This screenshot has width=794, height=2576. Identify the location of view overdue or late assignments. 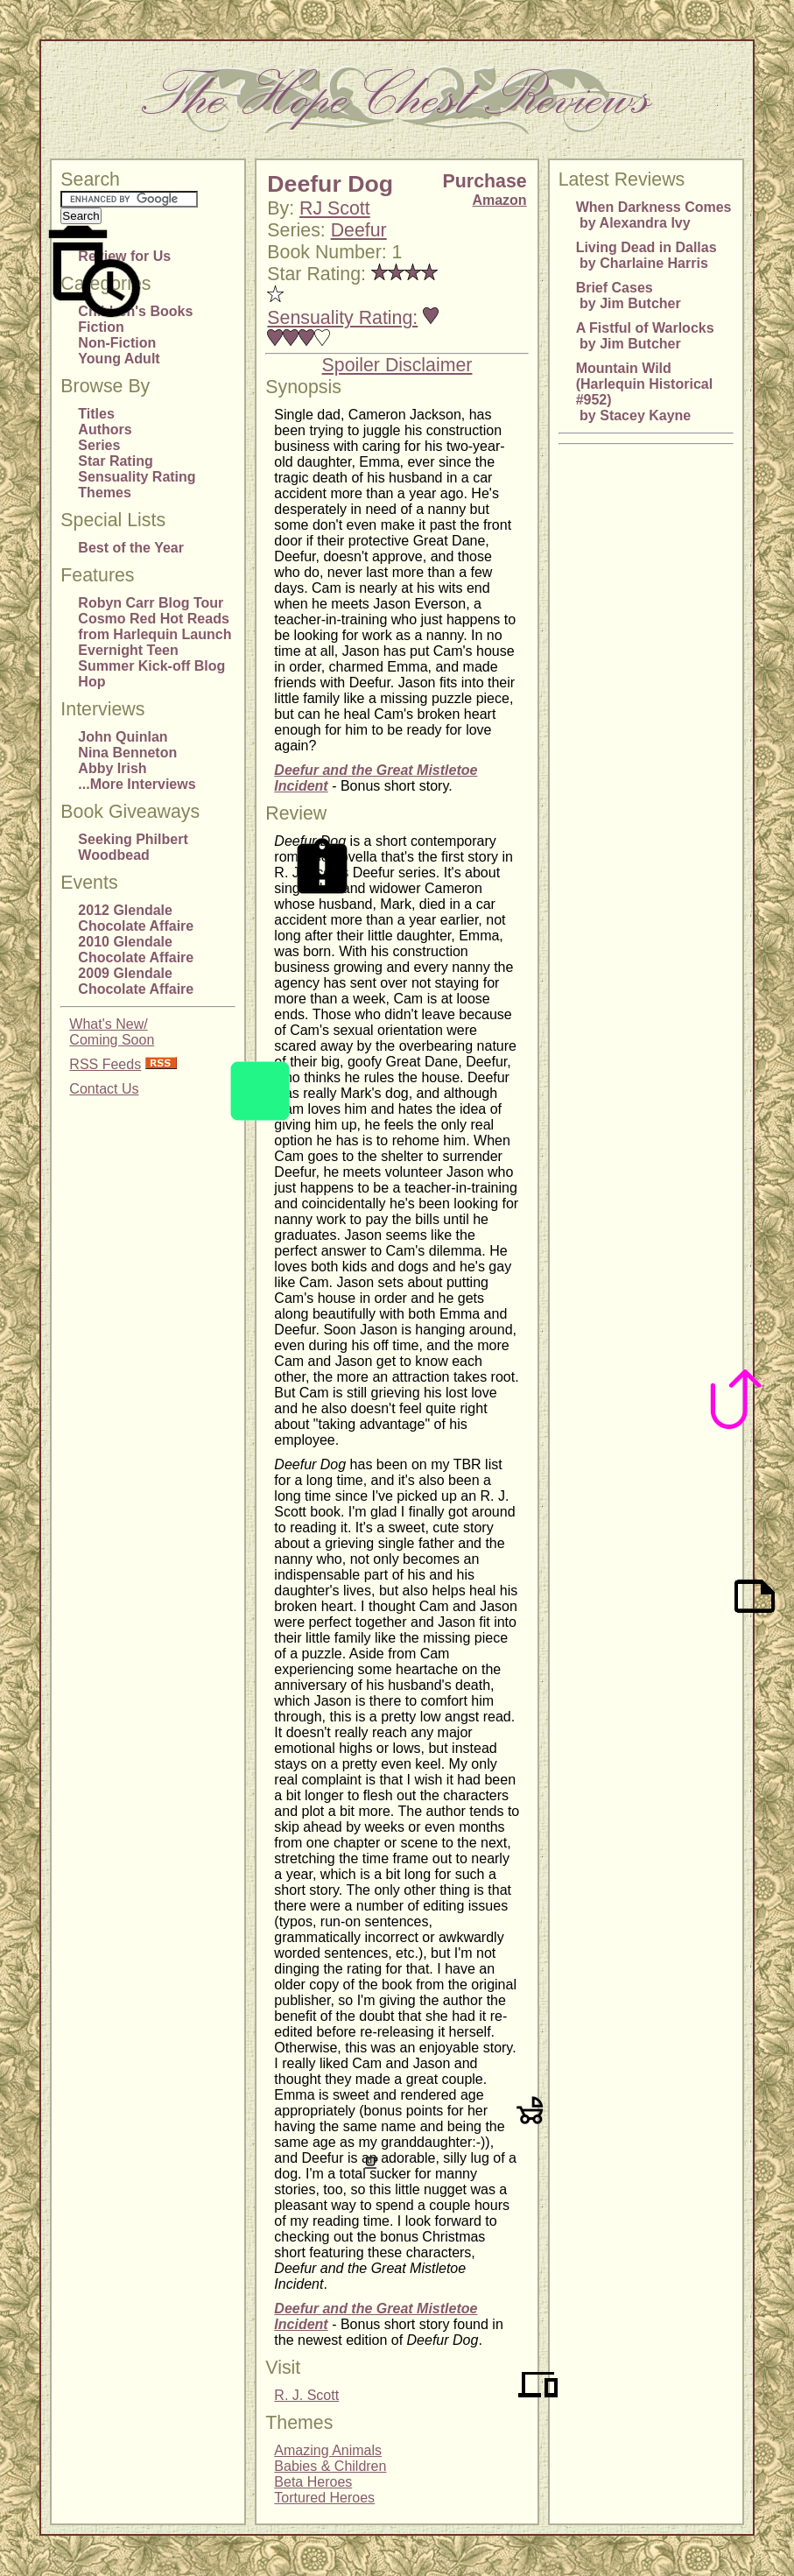
(322, 869).